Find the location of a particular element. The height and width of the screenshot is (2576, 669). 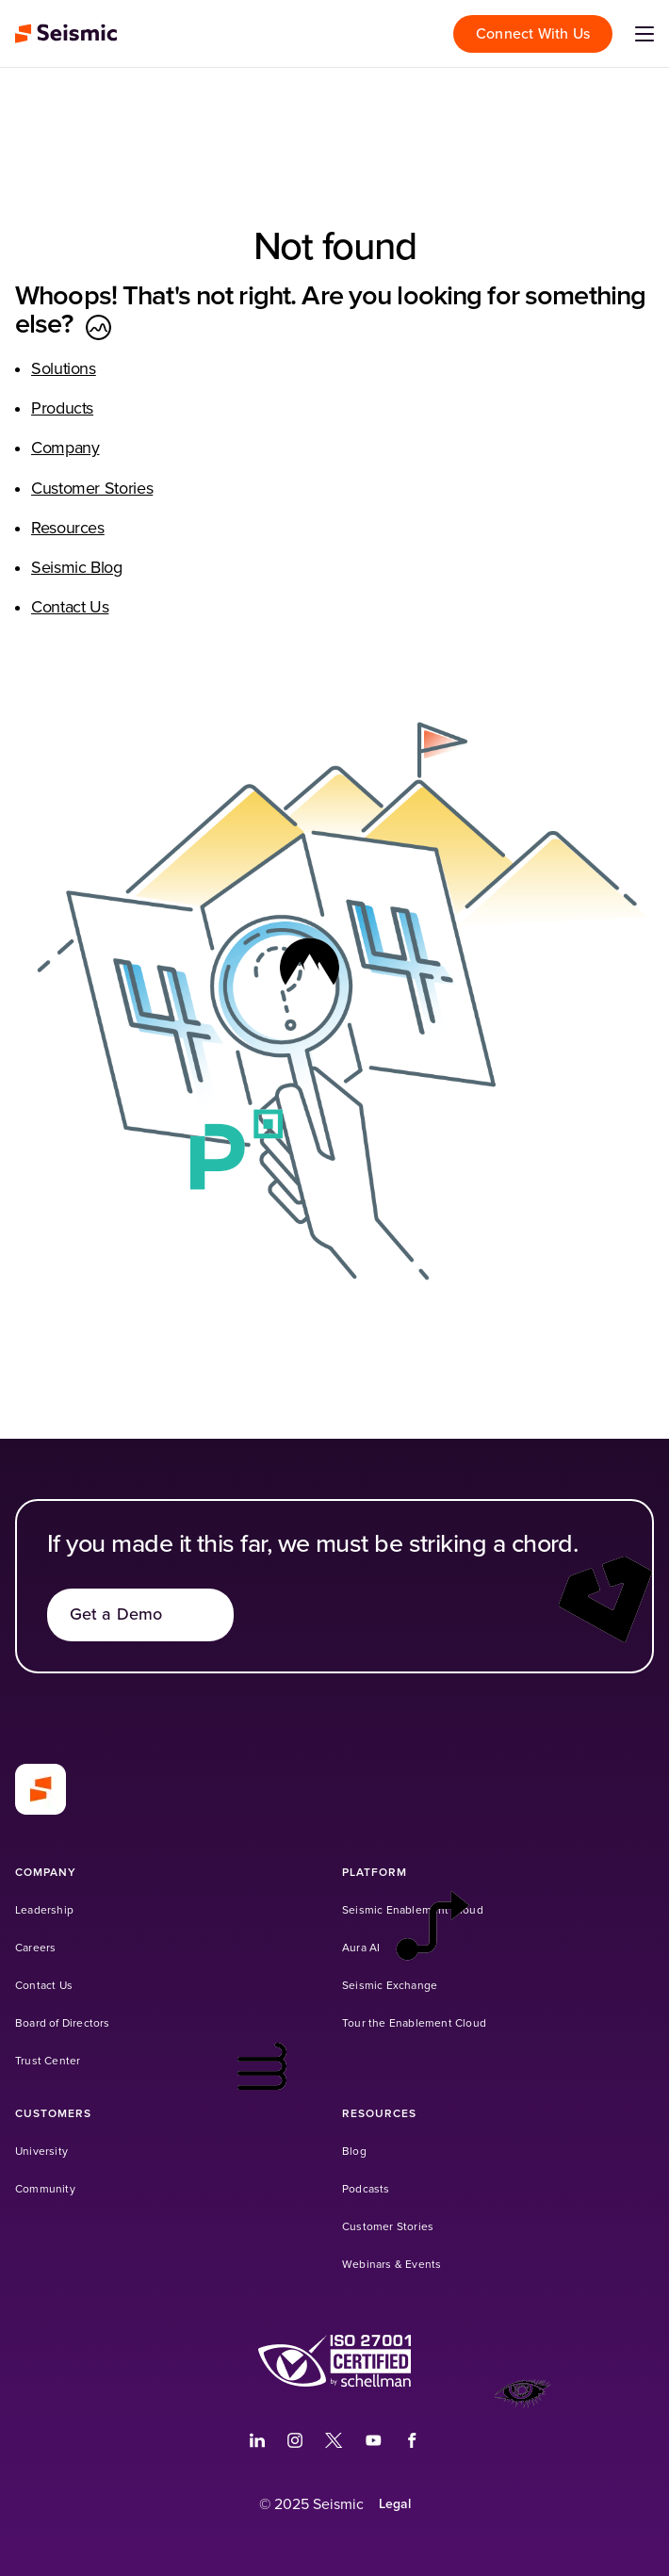

get directions to a destination is located at coordinates (432, 1927).